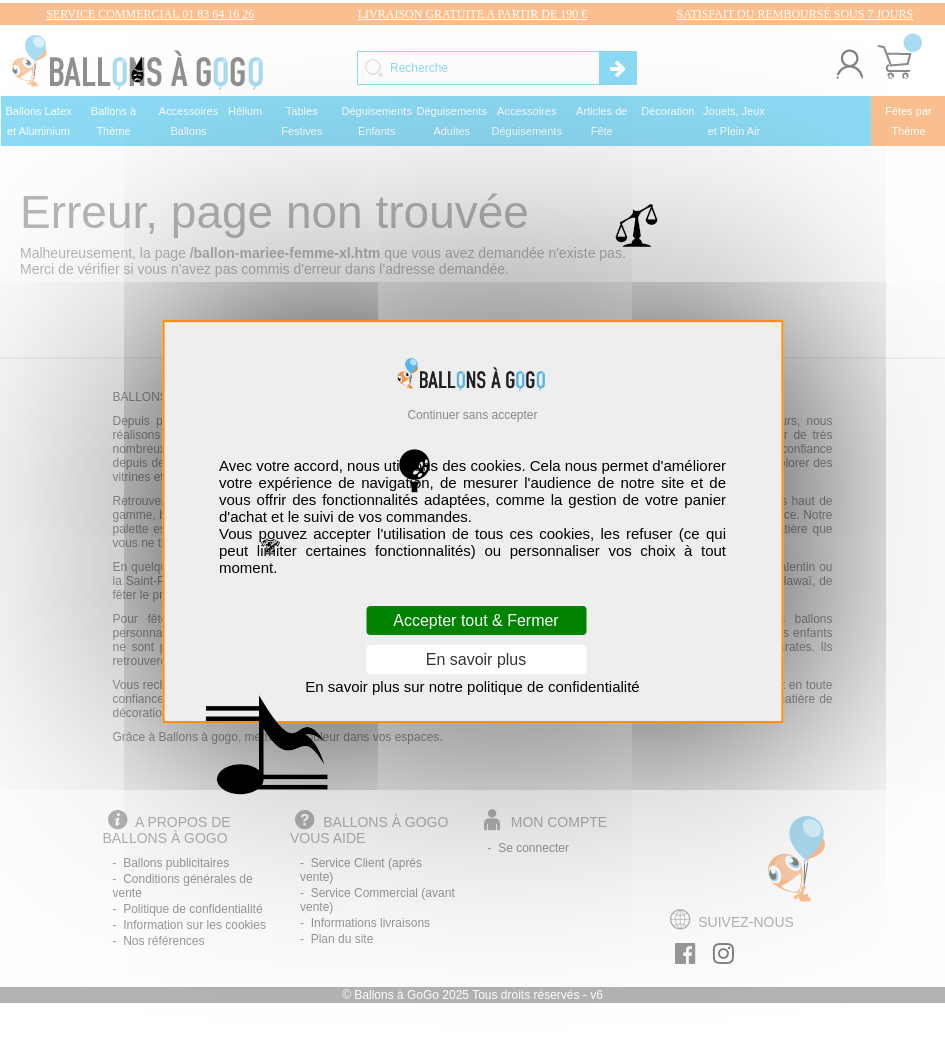  Describe the element at coordinates (137, 69) in the screenshot. I see `indicates a player penalty or mistake` at that location.